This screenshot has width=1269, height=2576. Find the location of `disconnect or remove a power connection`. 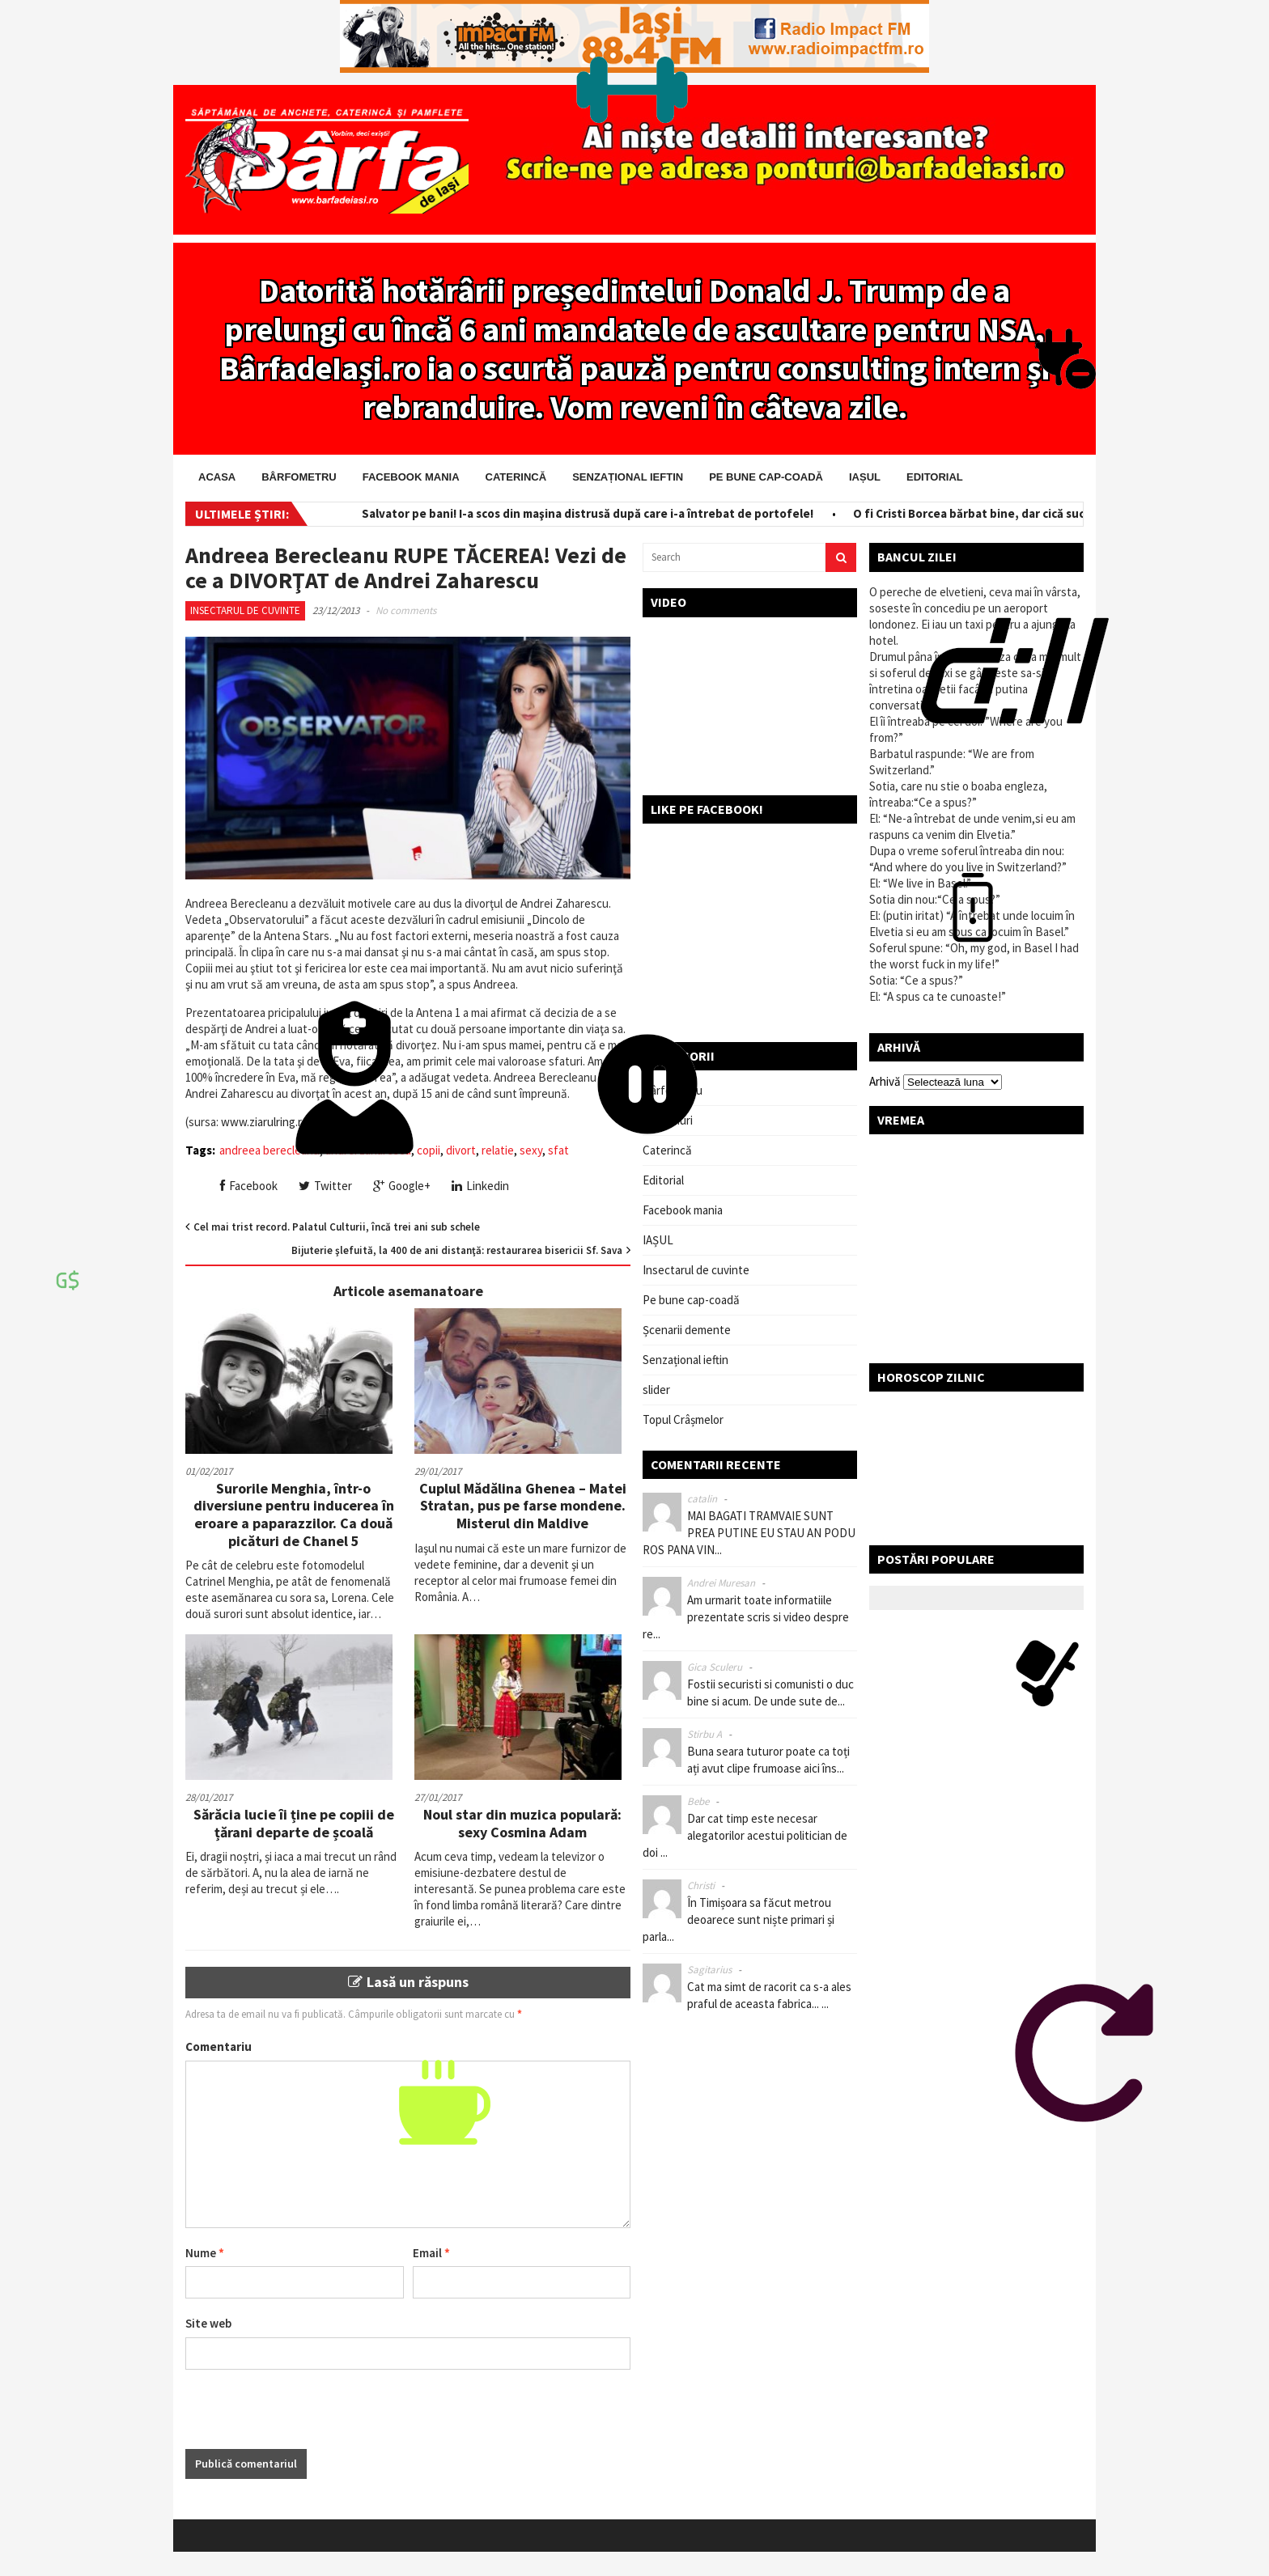

disconnect or remove a power connection is located at coordinates (1062, 358).